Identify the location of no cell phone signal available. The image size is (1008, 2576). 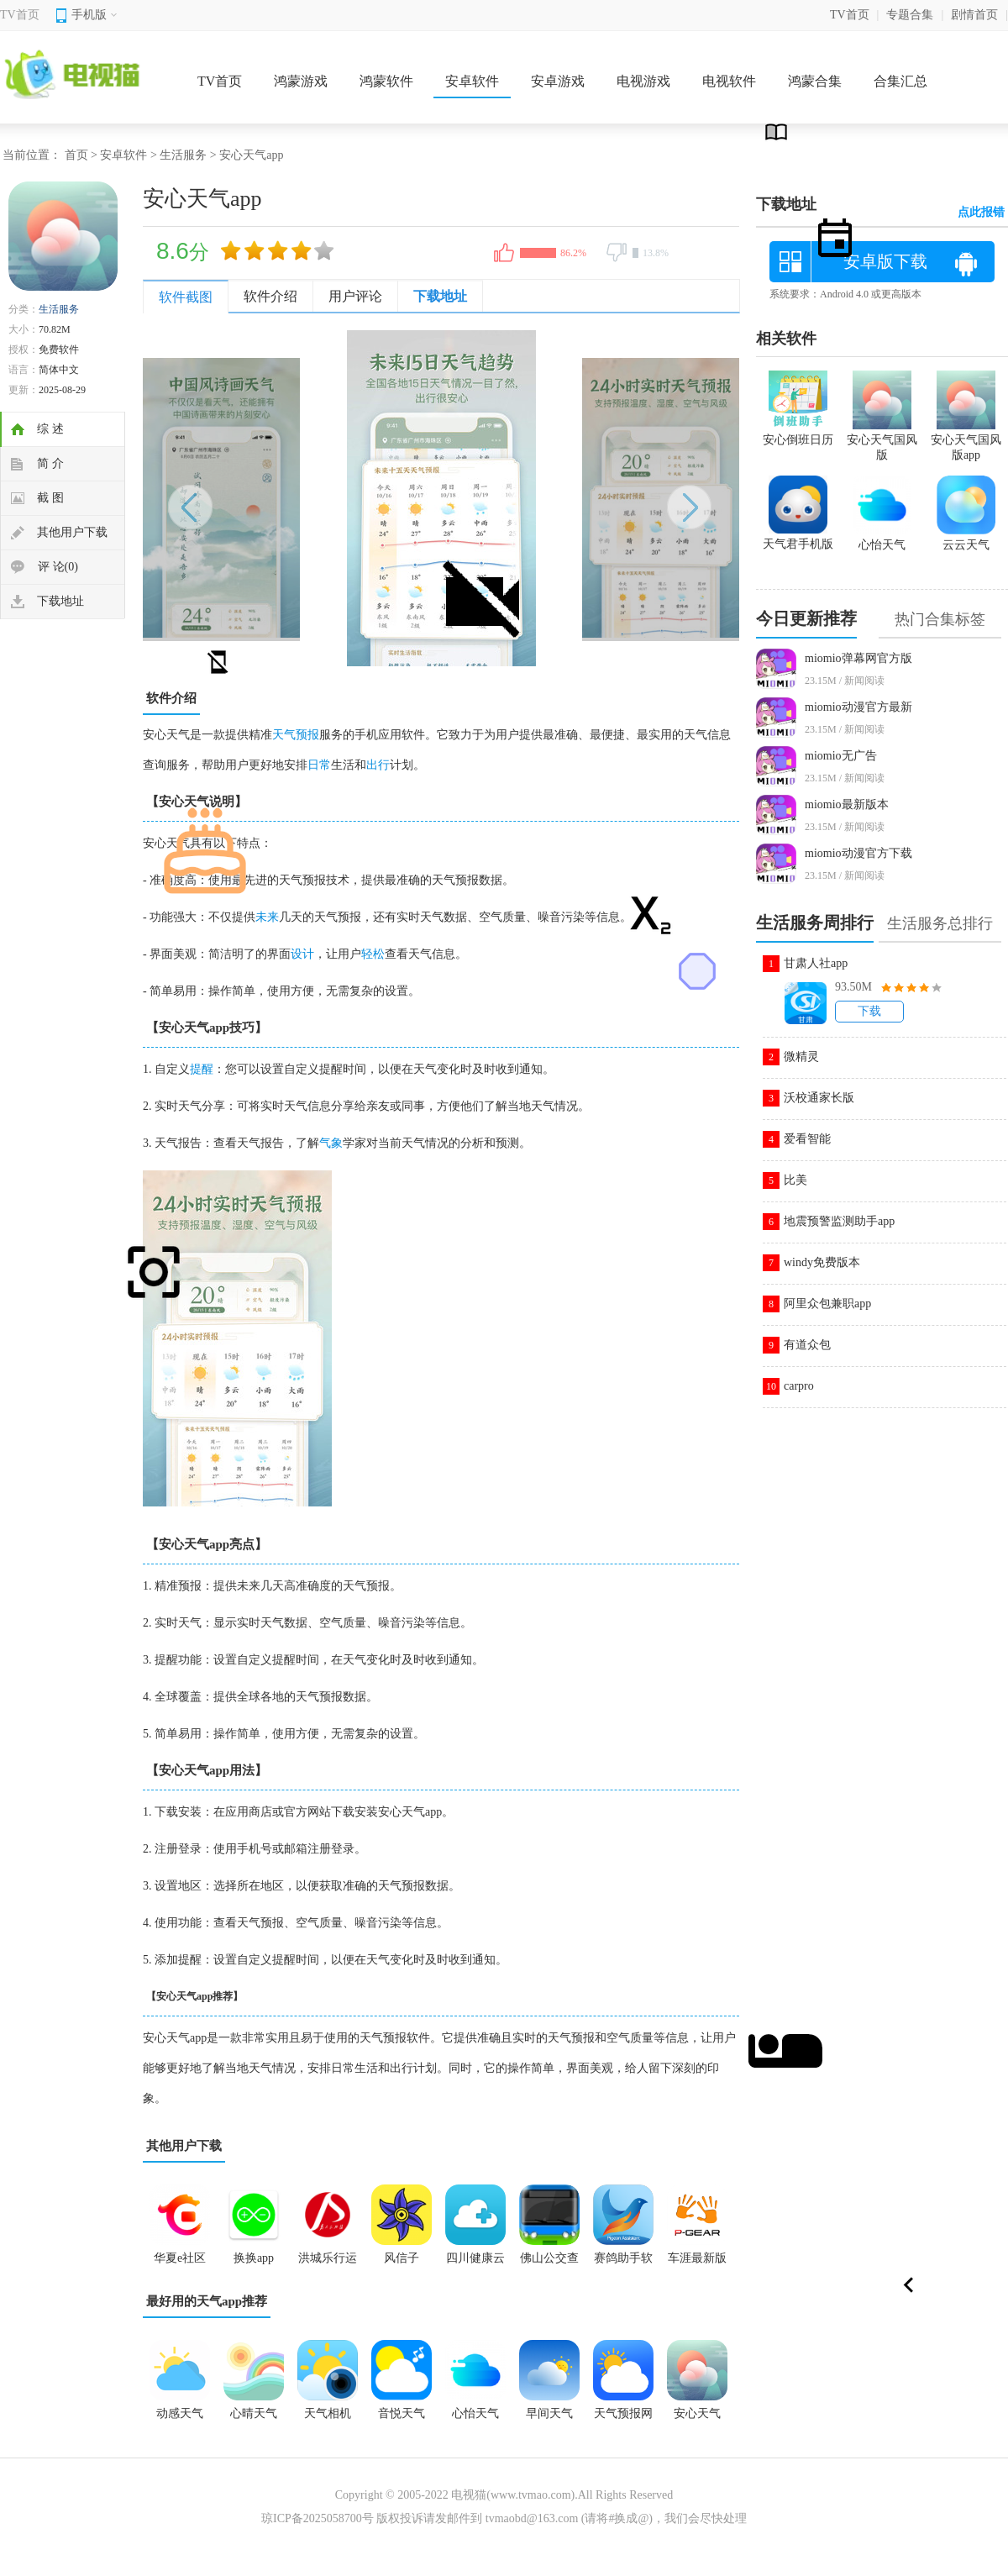
(218, 662).